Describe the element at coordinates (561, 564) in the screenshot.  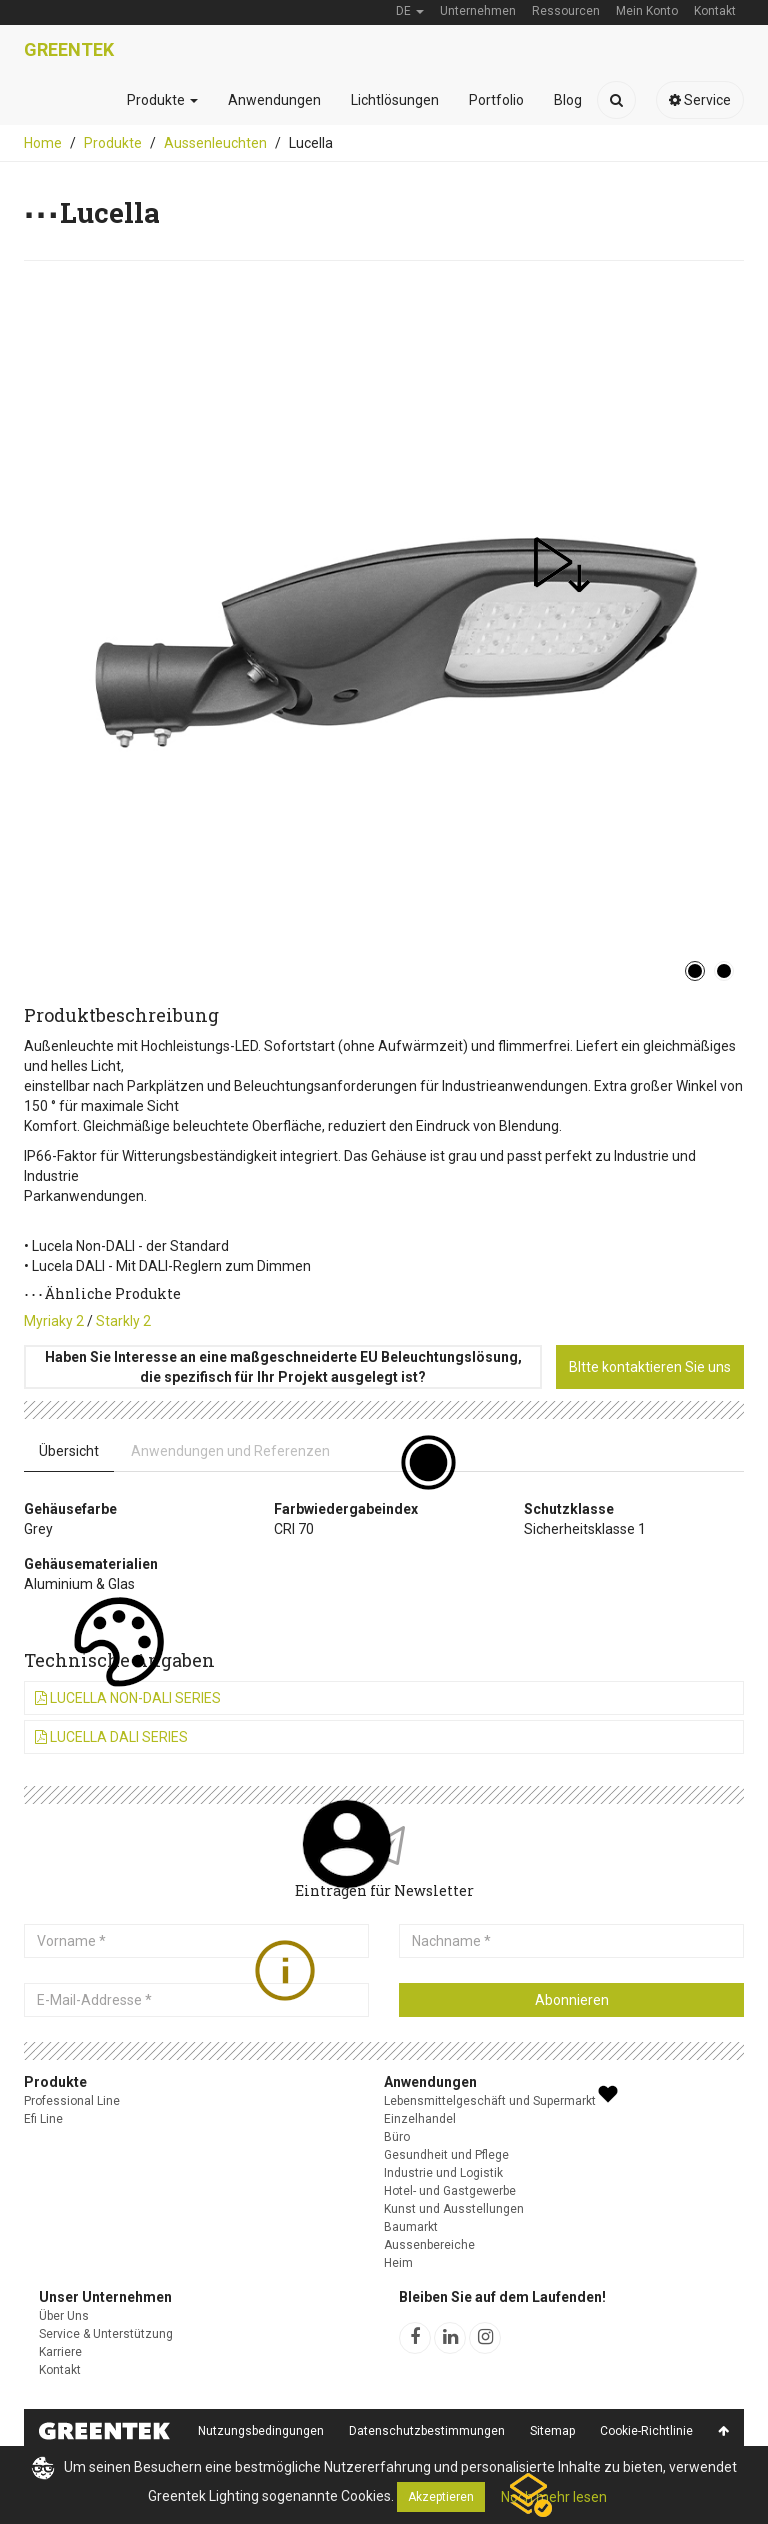
I see `run code below current selection` at that location.